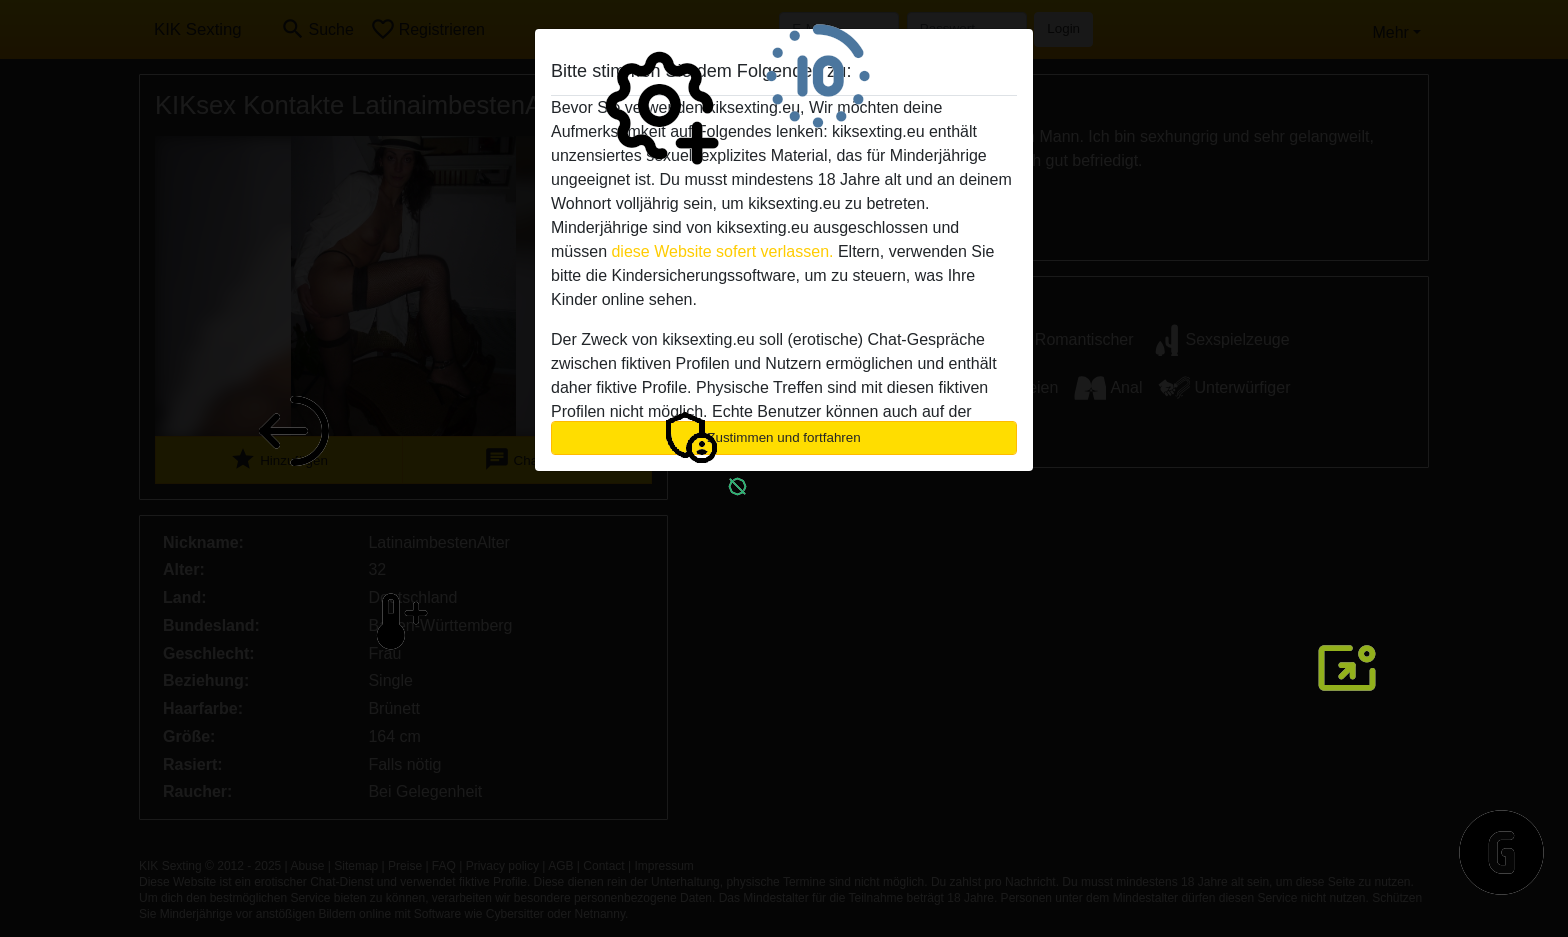 Image resolution: width=1568 pixels, height=937 pixels. I want to click on add new settings or preferences, so click(659, 105).